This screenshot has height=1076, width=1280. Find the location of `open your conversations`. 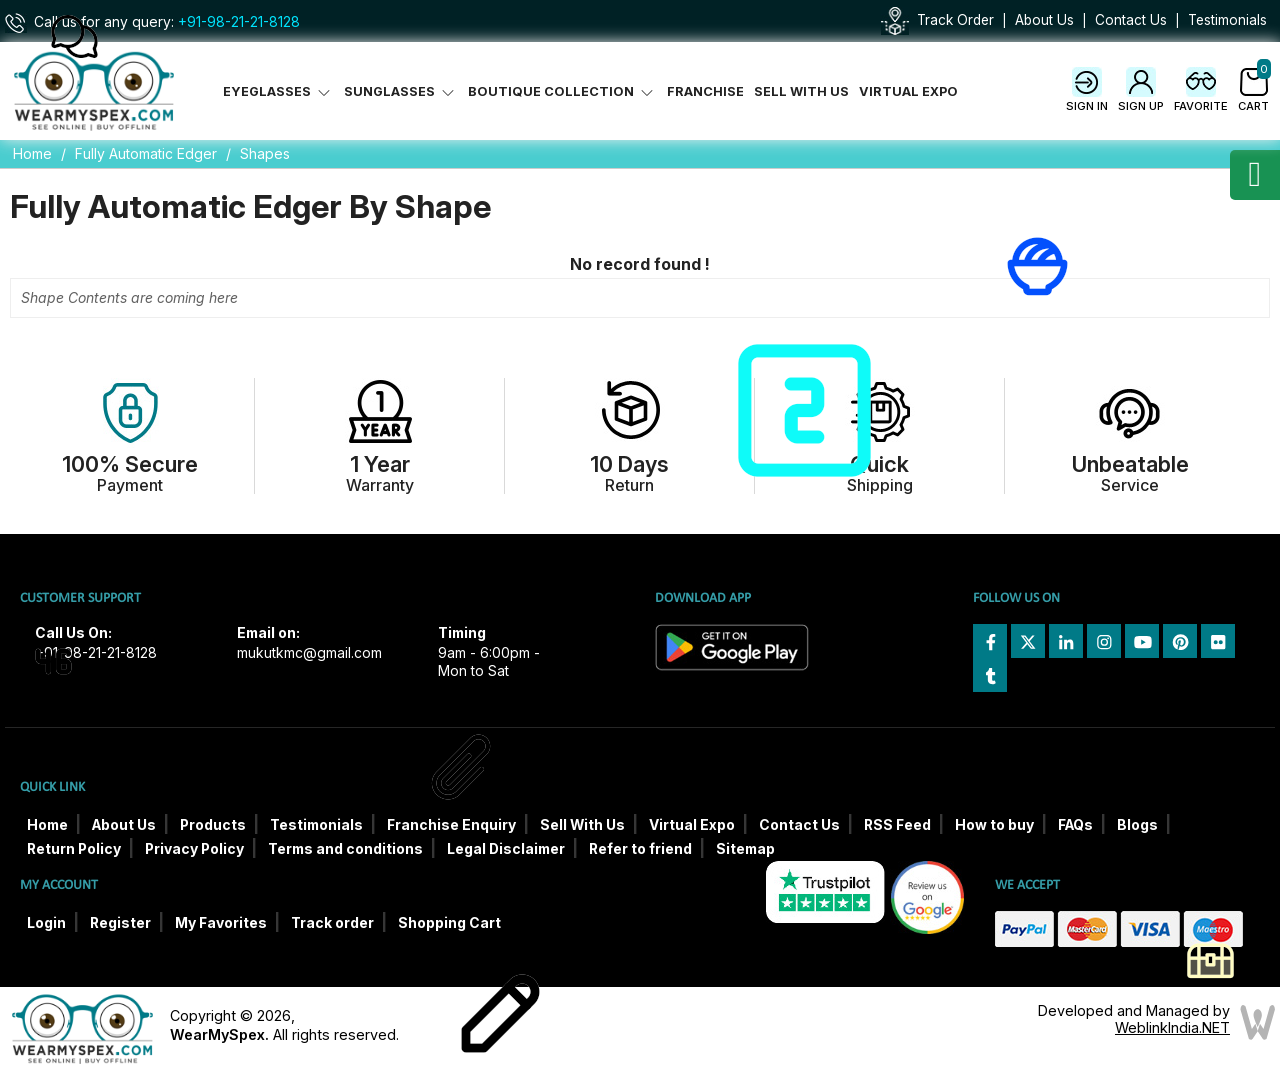

open your conversations is located at coordinates (74, 36).